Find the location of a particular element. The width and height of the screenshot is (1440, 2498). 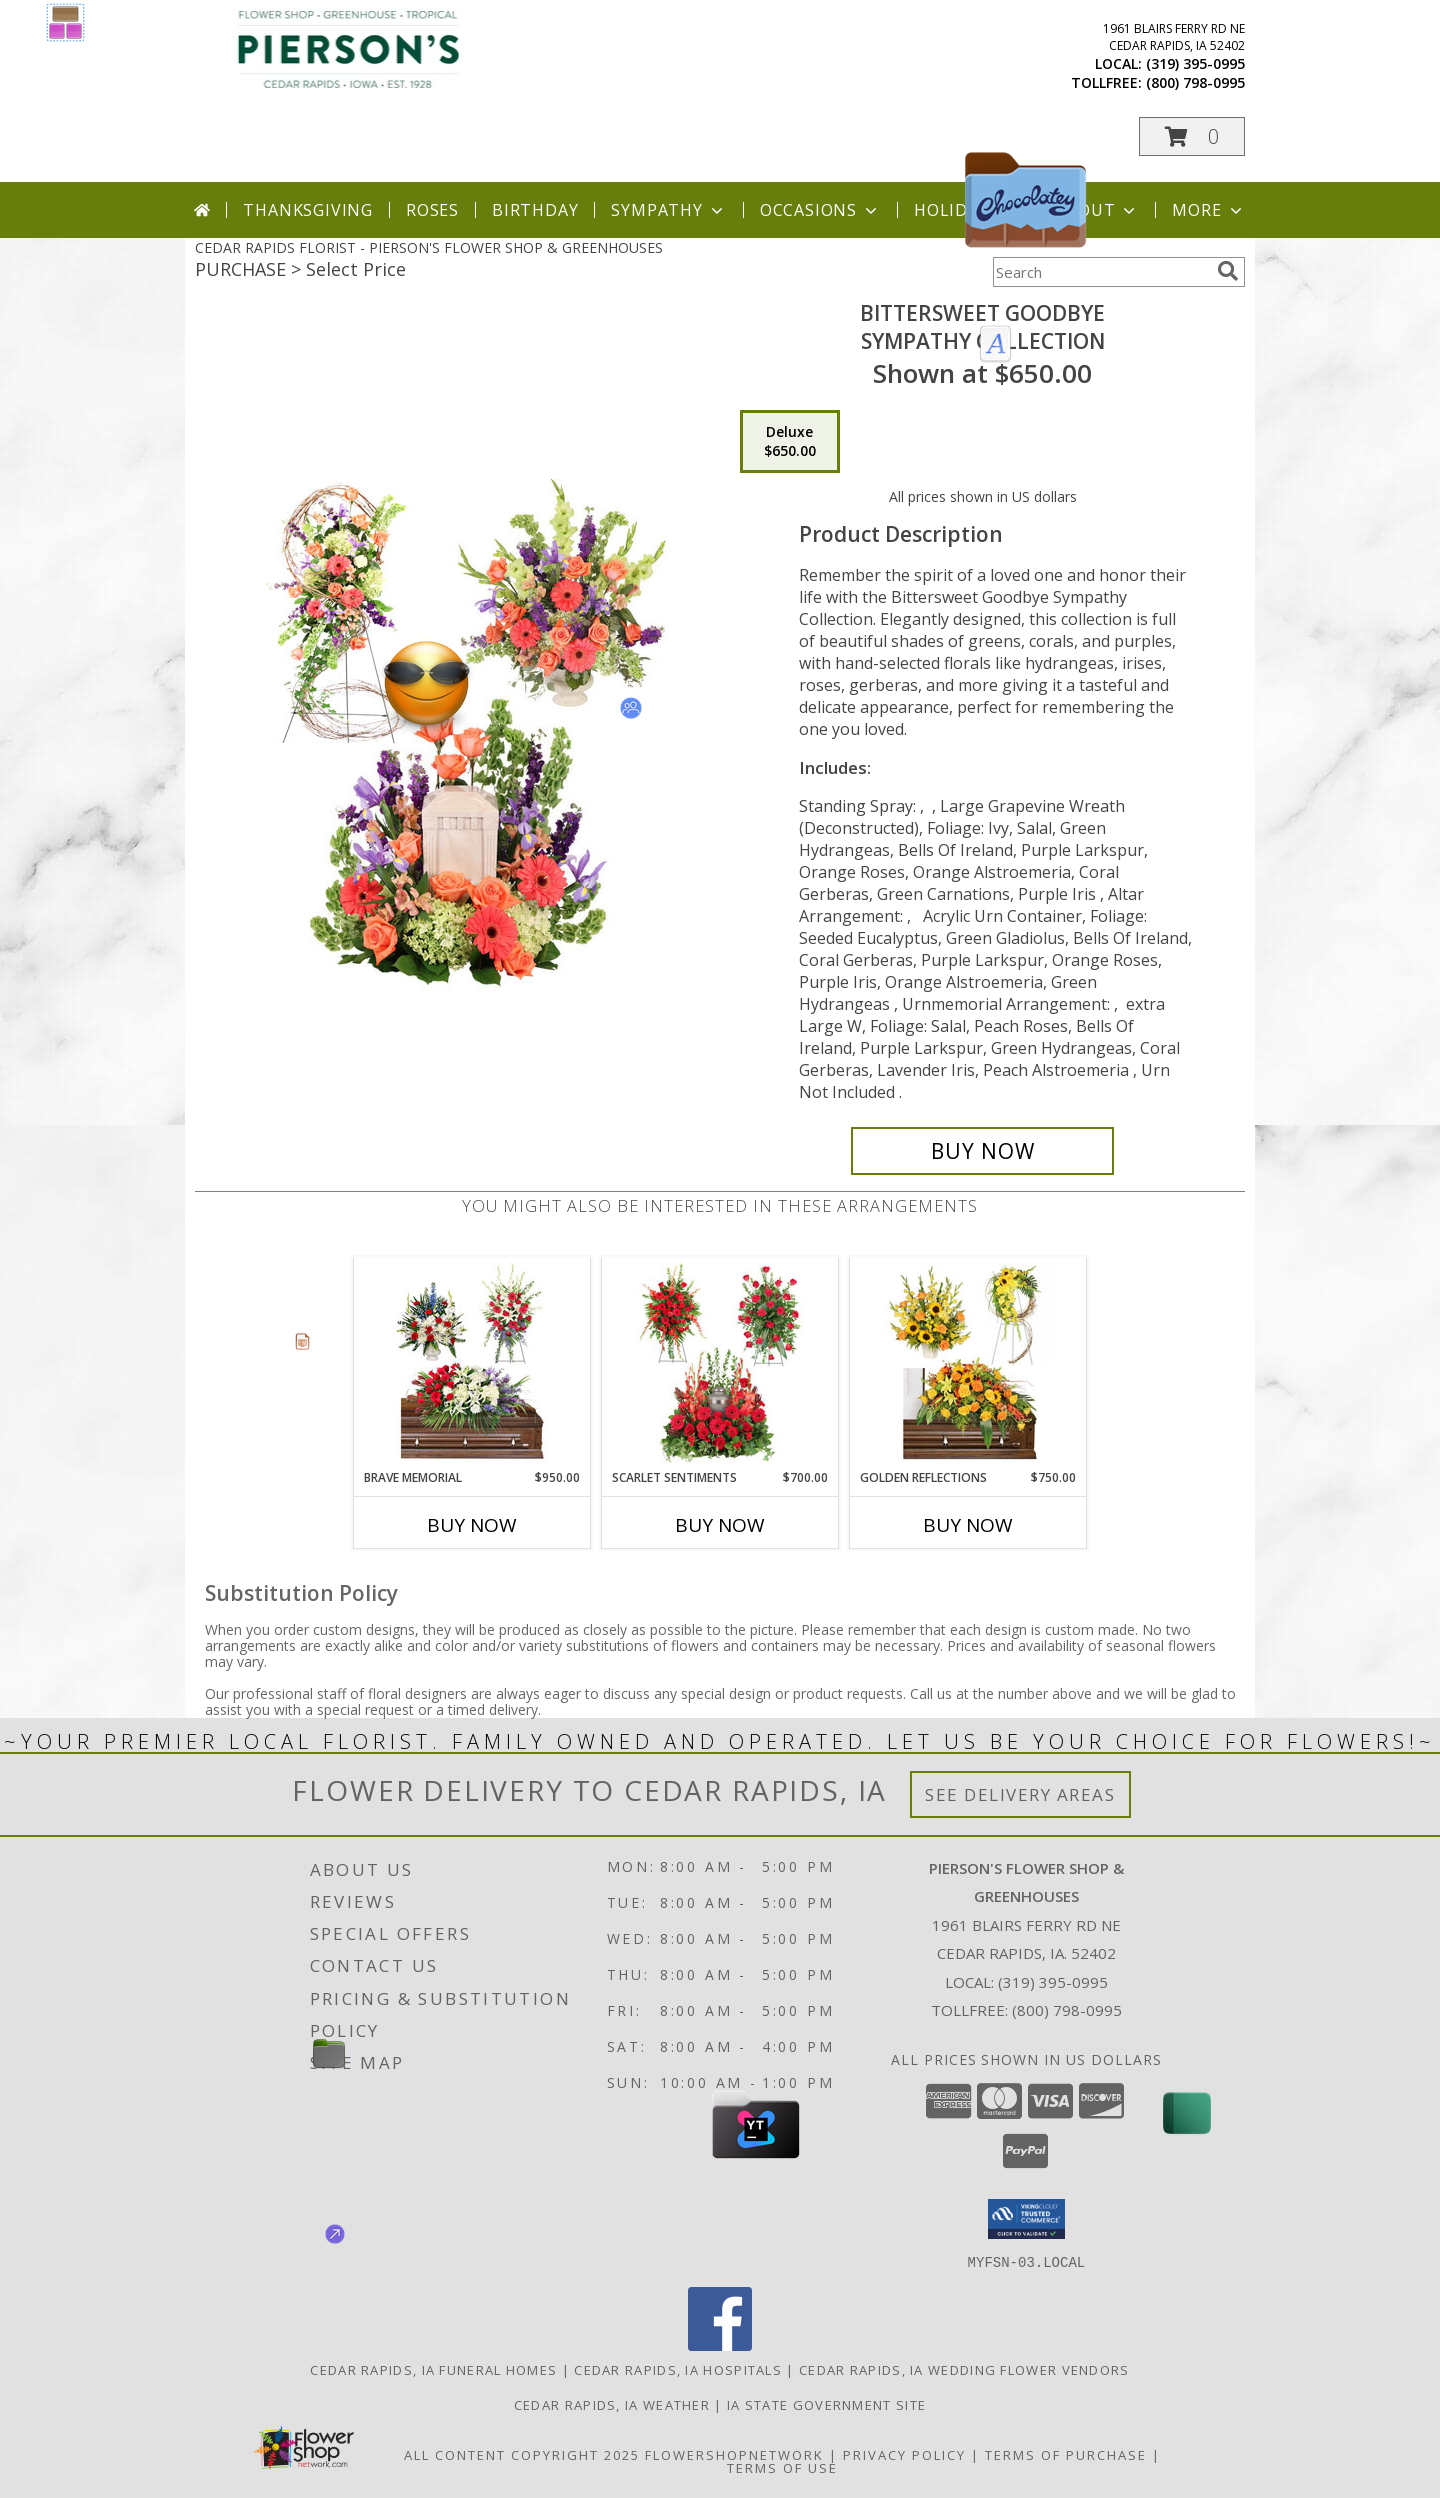

access desktop folder or files is located at coordinates (1187, 2112).